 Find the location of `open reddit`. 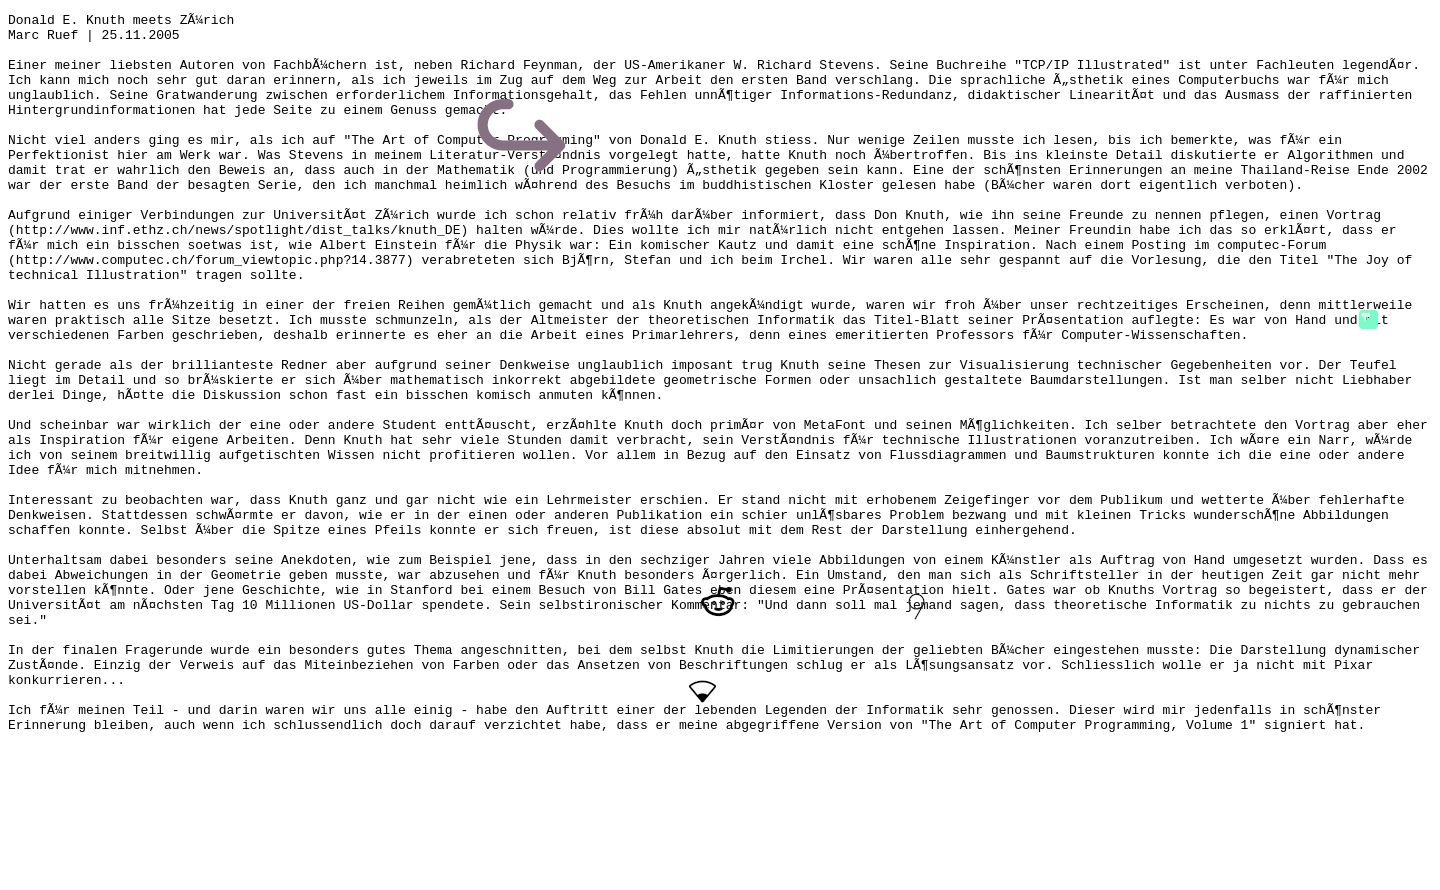

open reddit is located at coordinates (718, 601).